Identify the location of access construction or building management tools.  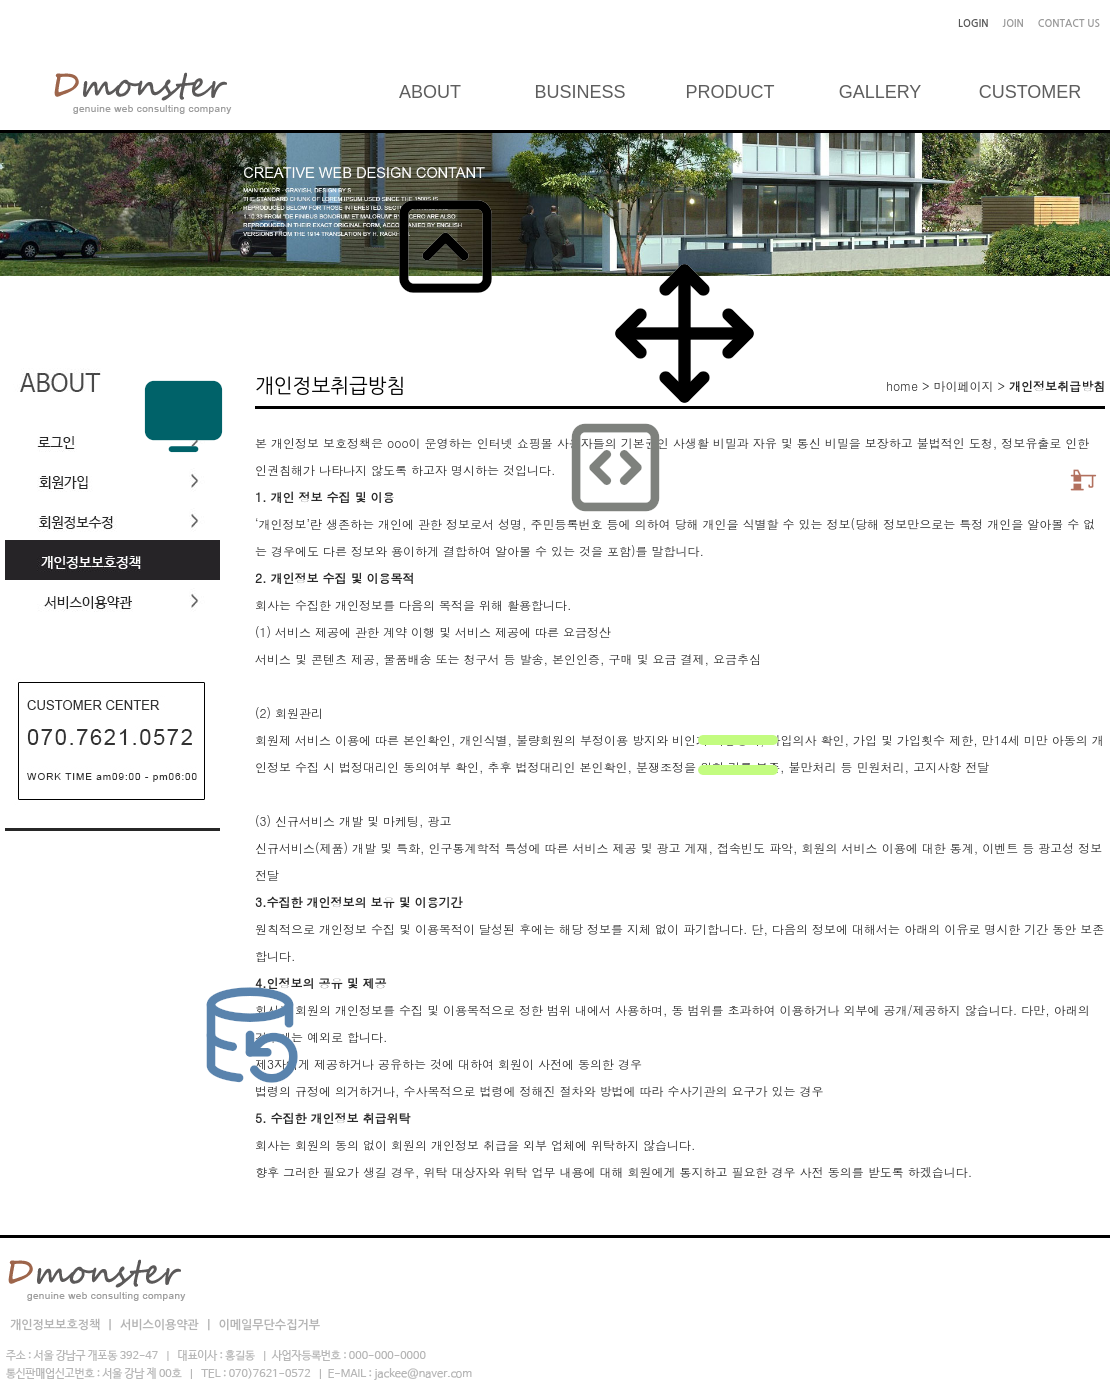
(1083, 480).